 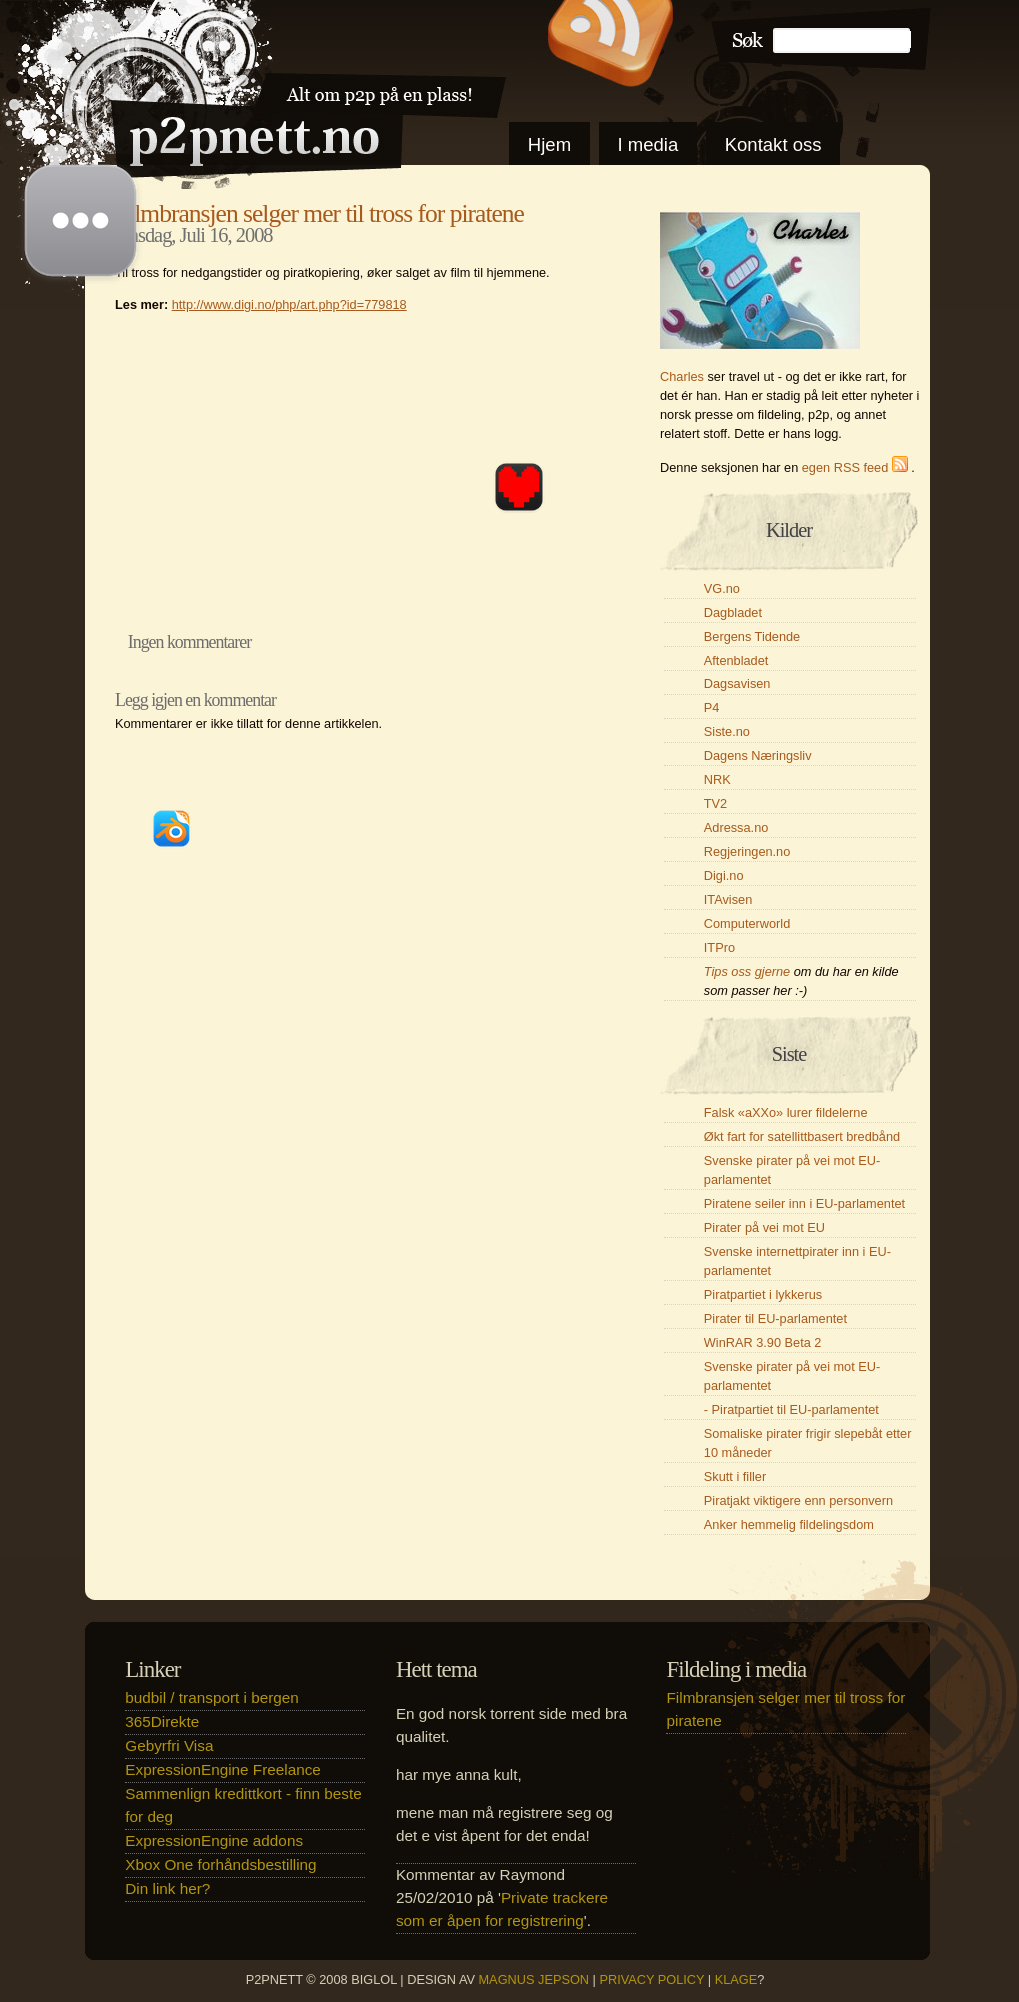 I want to click on access other or miscellaneous preferences, so click(x=80, y=222).